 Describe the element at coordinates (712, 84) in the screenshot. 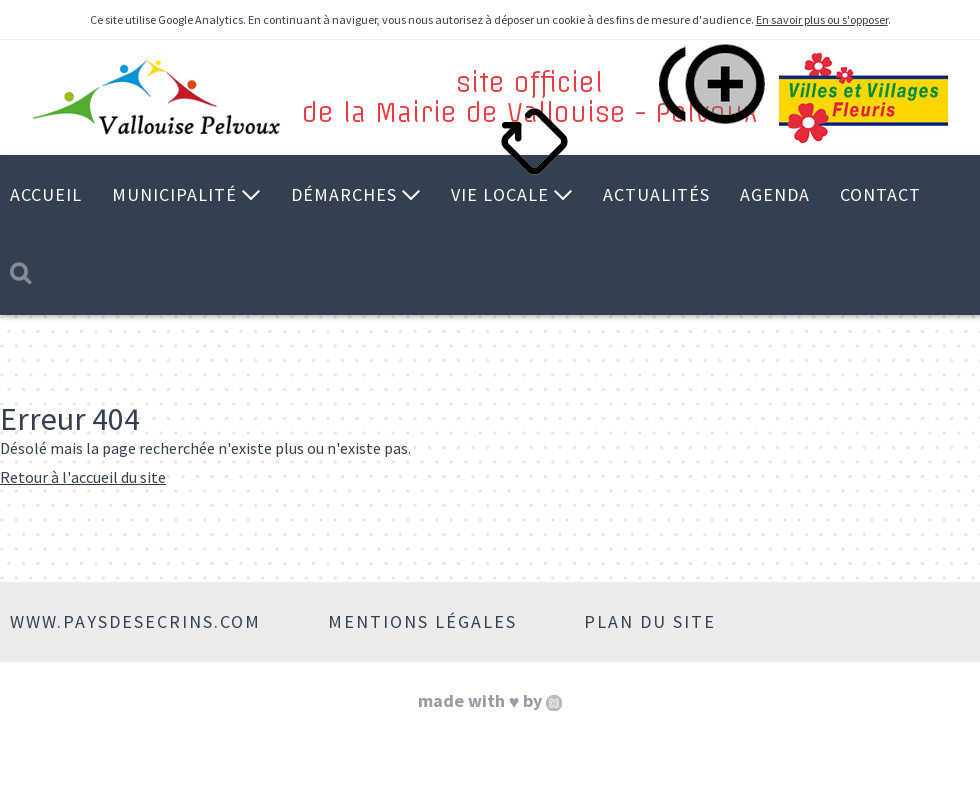

I see `add a duplicate control point` at that location.